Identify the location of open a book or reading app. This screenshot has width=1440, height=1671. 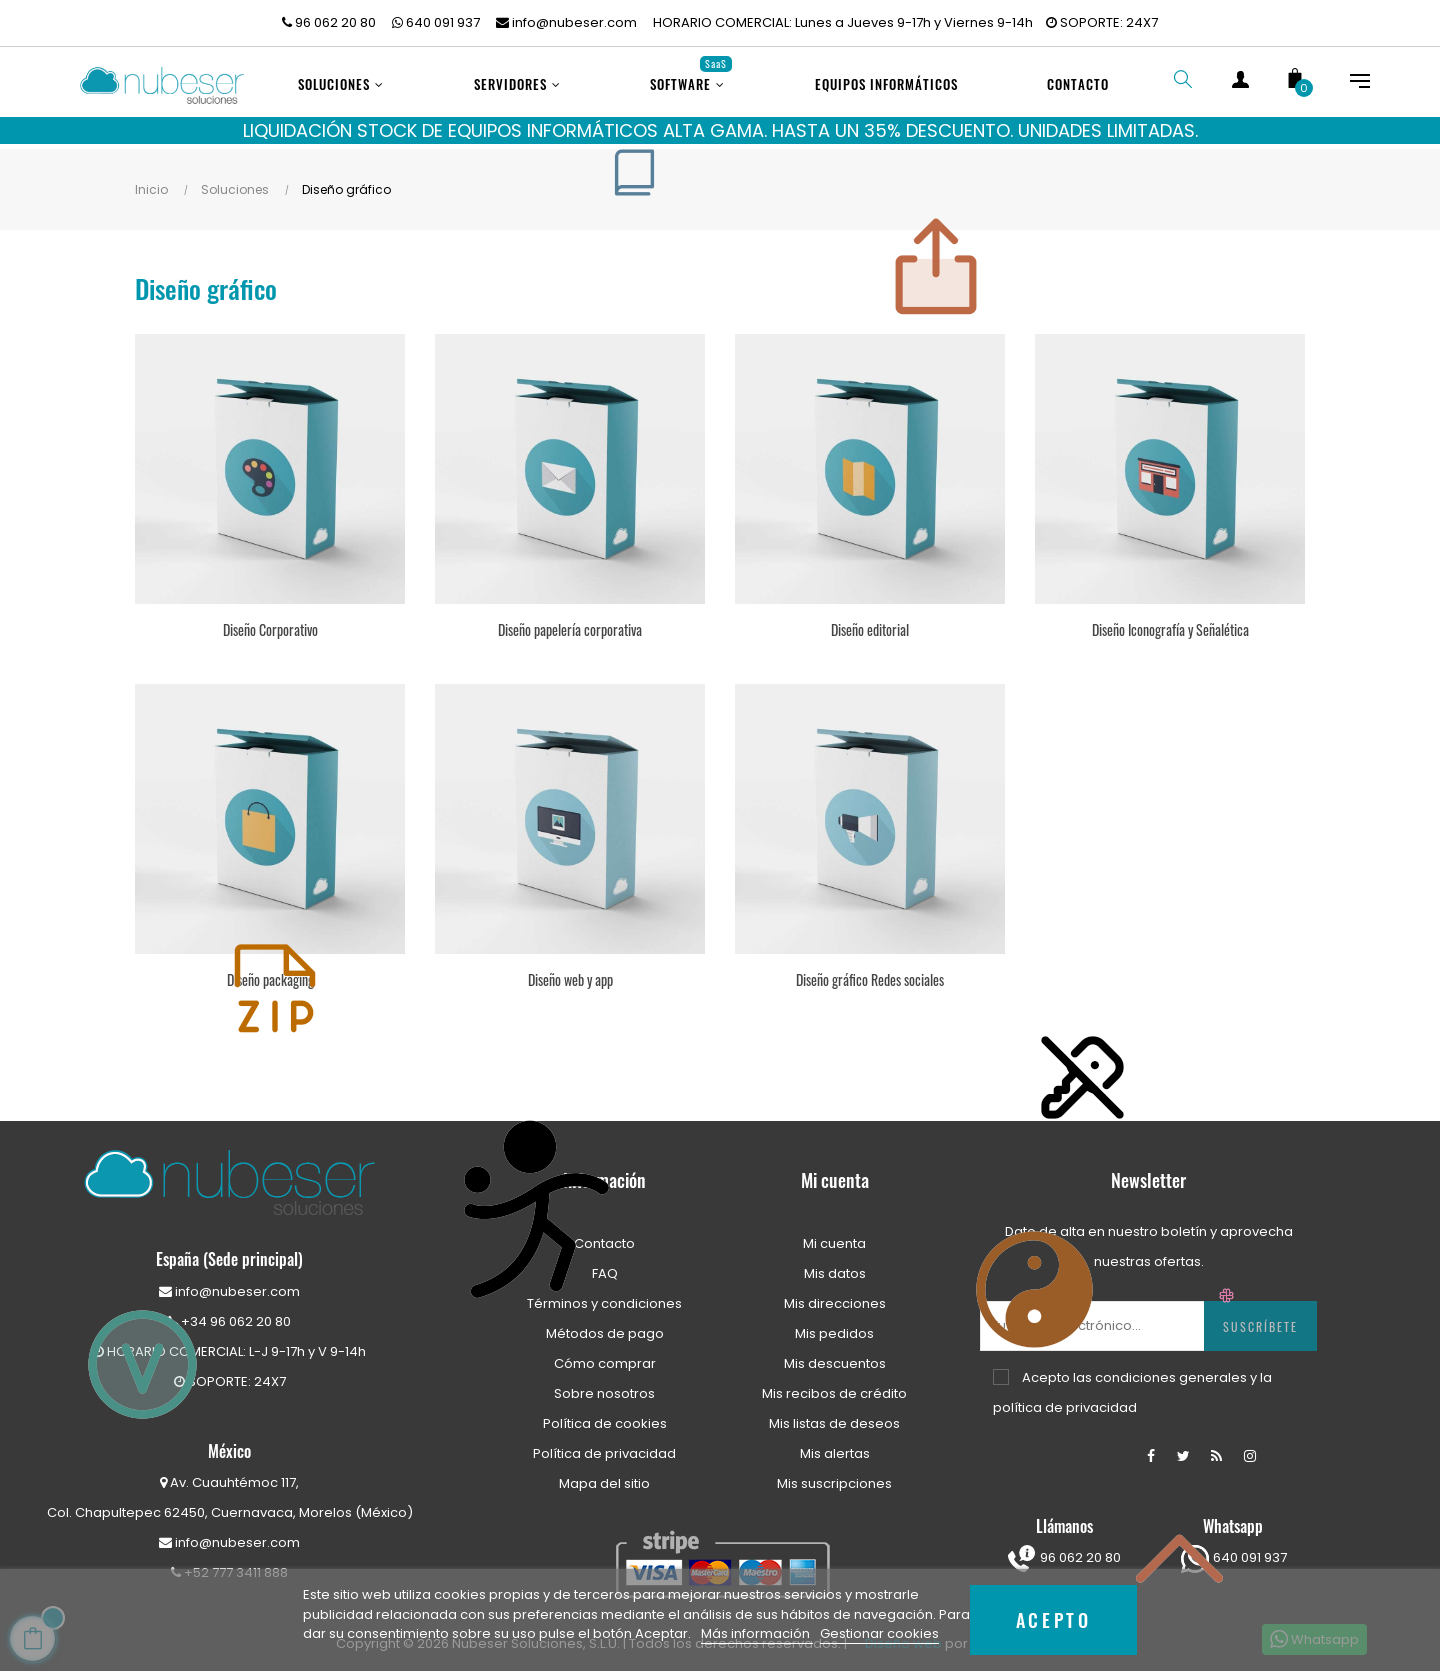
(634, 172).